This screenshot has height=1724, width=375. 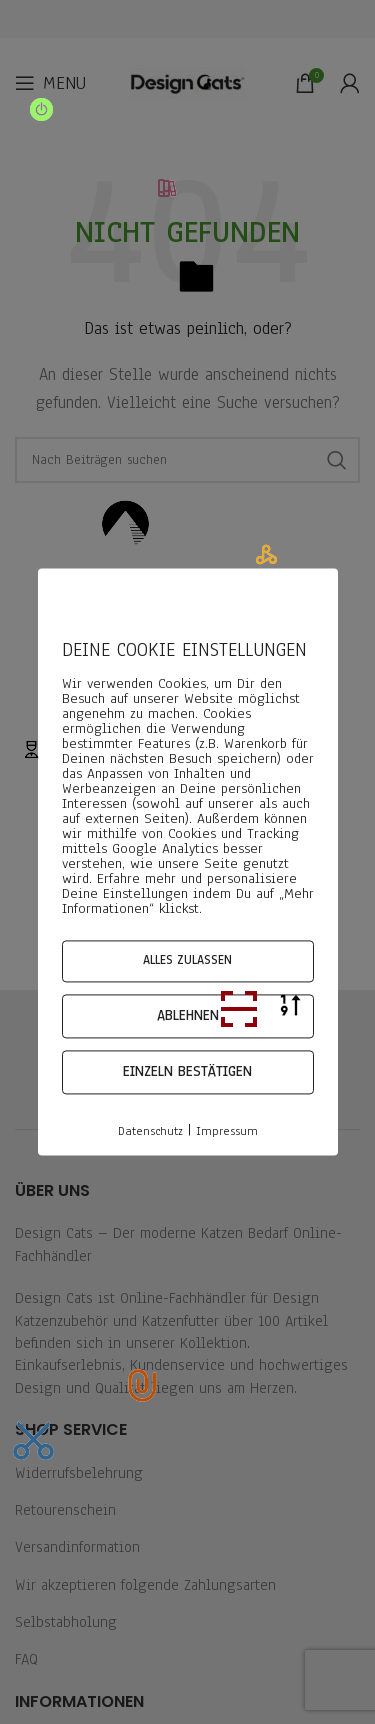 What do you see at coordinates (33, 1439) in the screenshot?
I see `cut selected content` at bounding box center [33, 1439].